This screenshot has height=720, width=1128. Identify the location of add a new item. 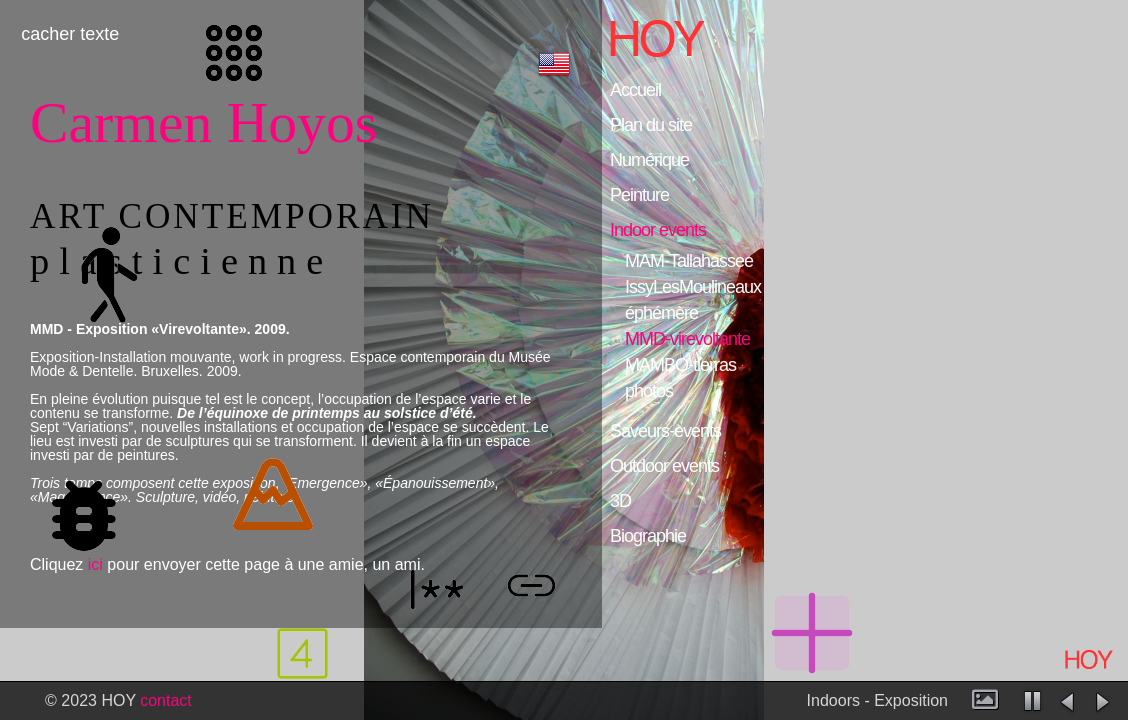
(812, 633).